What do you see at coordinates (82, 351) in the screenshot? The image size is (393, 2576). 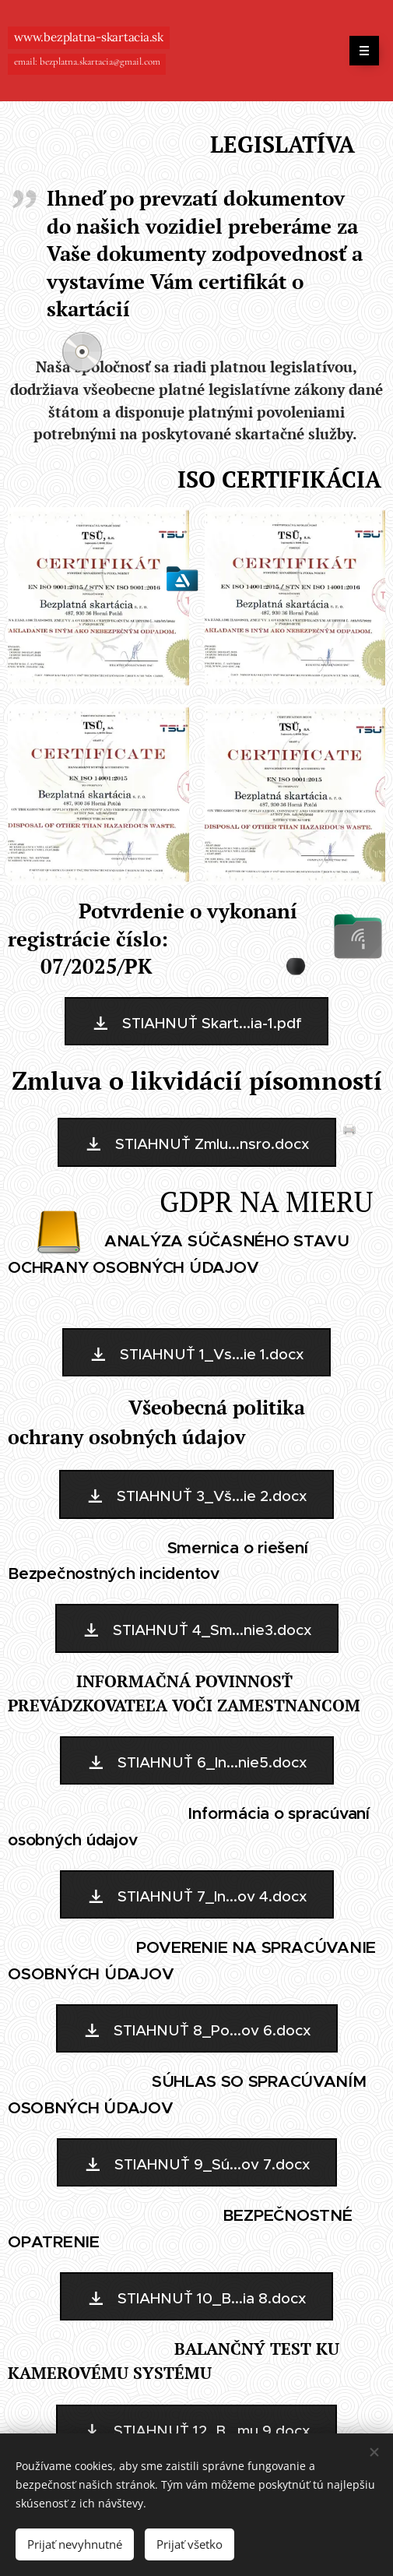 I see `indicates a blu-ray disc drive or media` at bounding box center [82, 351].